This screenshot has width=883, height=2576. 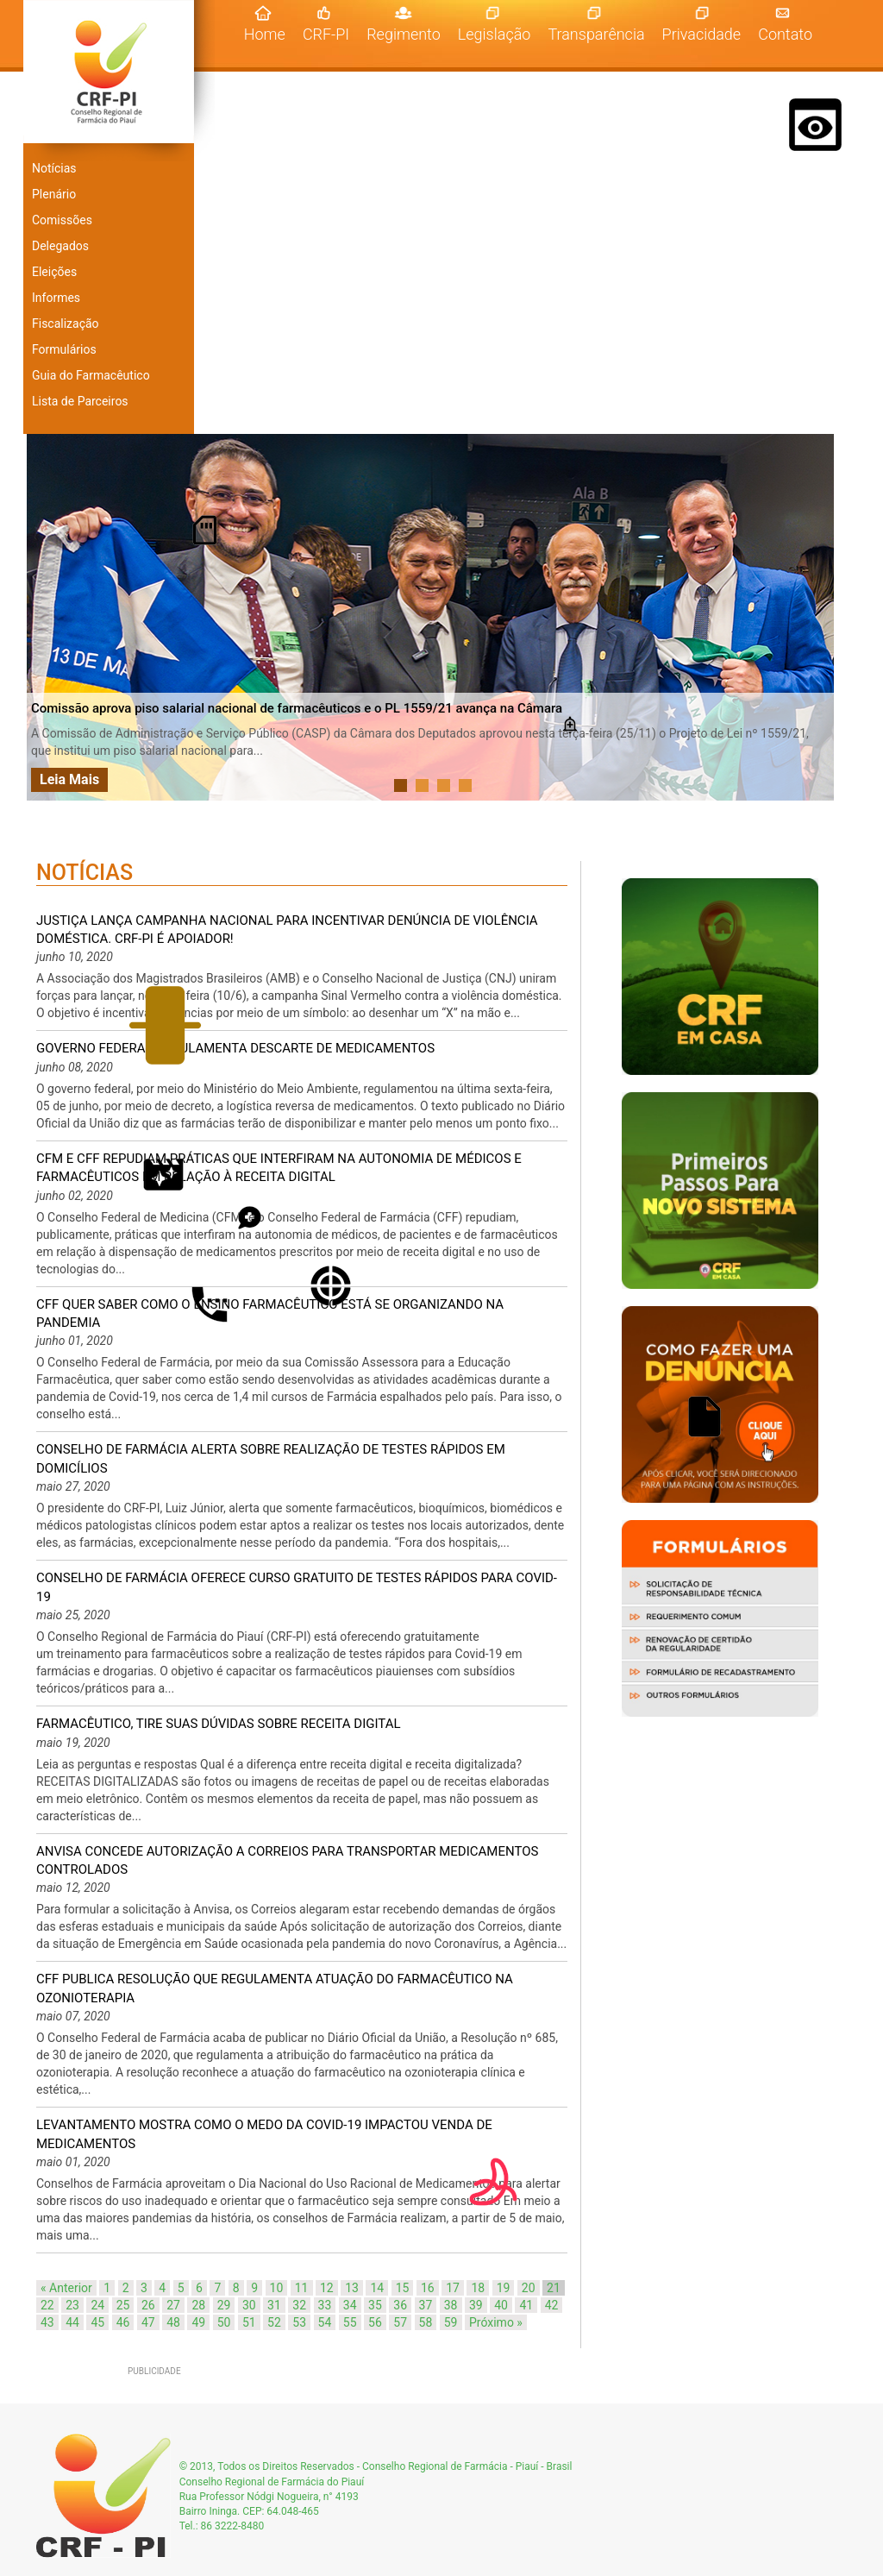 I want to click on access medical chat or health support, so click(x=249, y=1217).